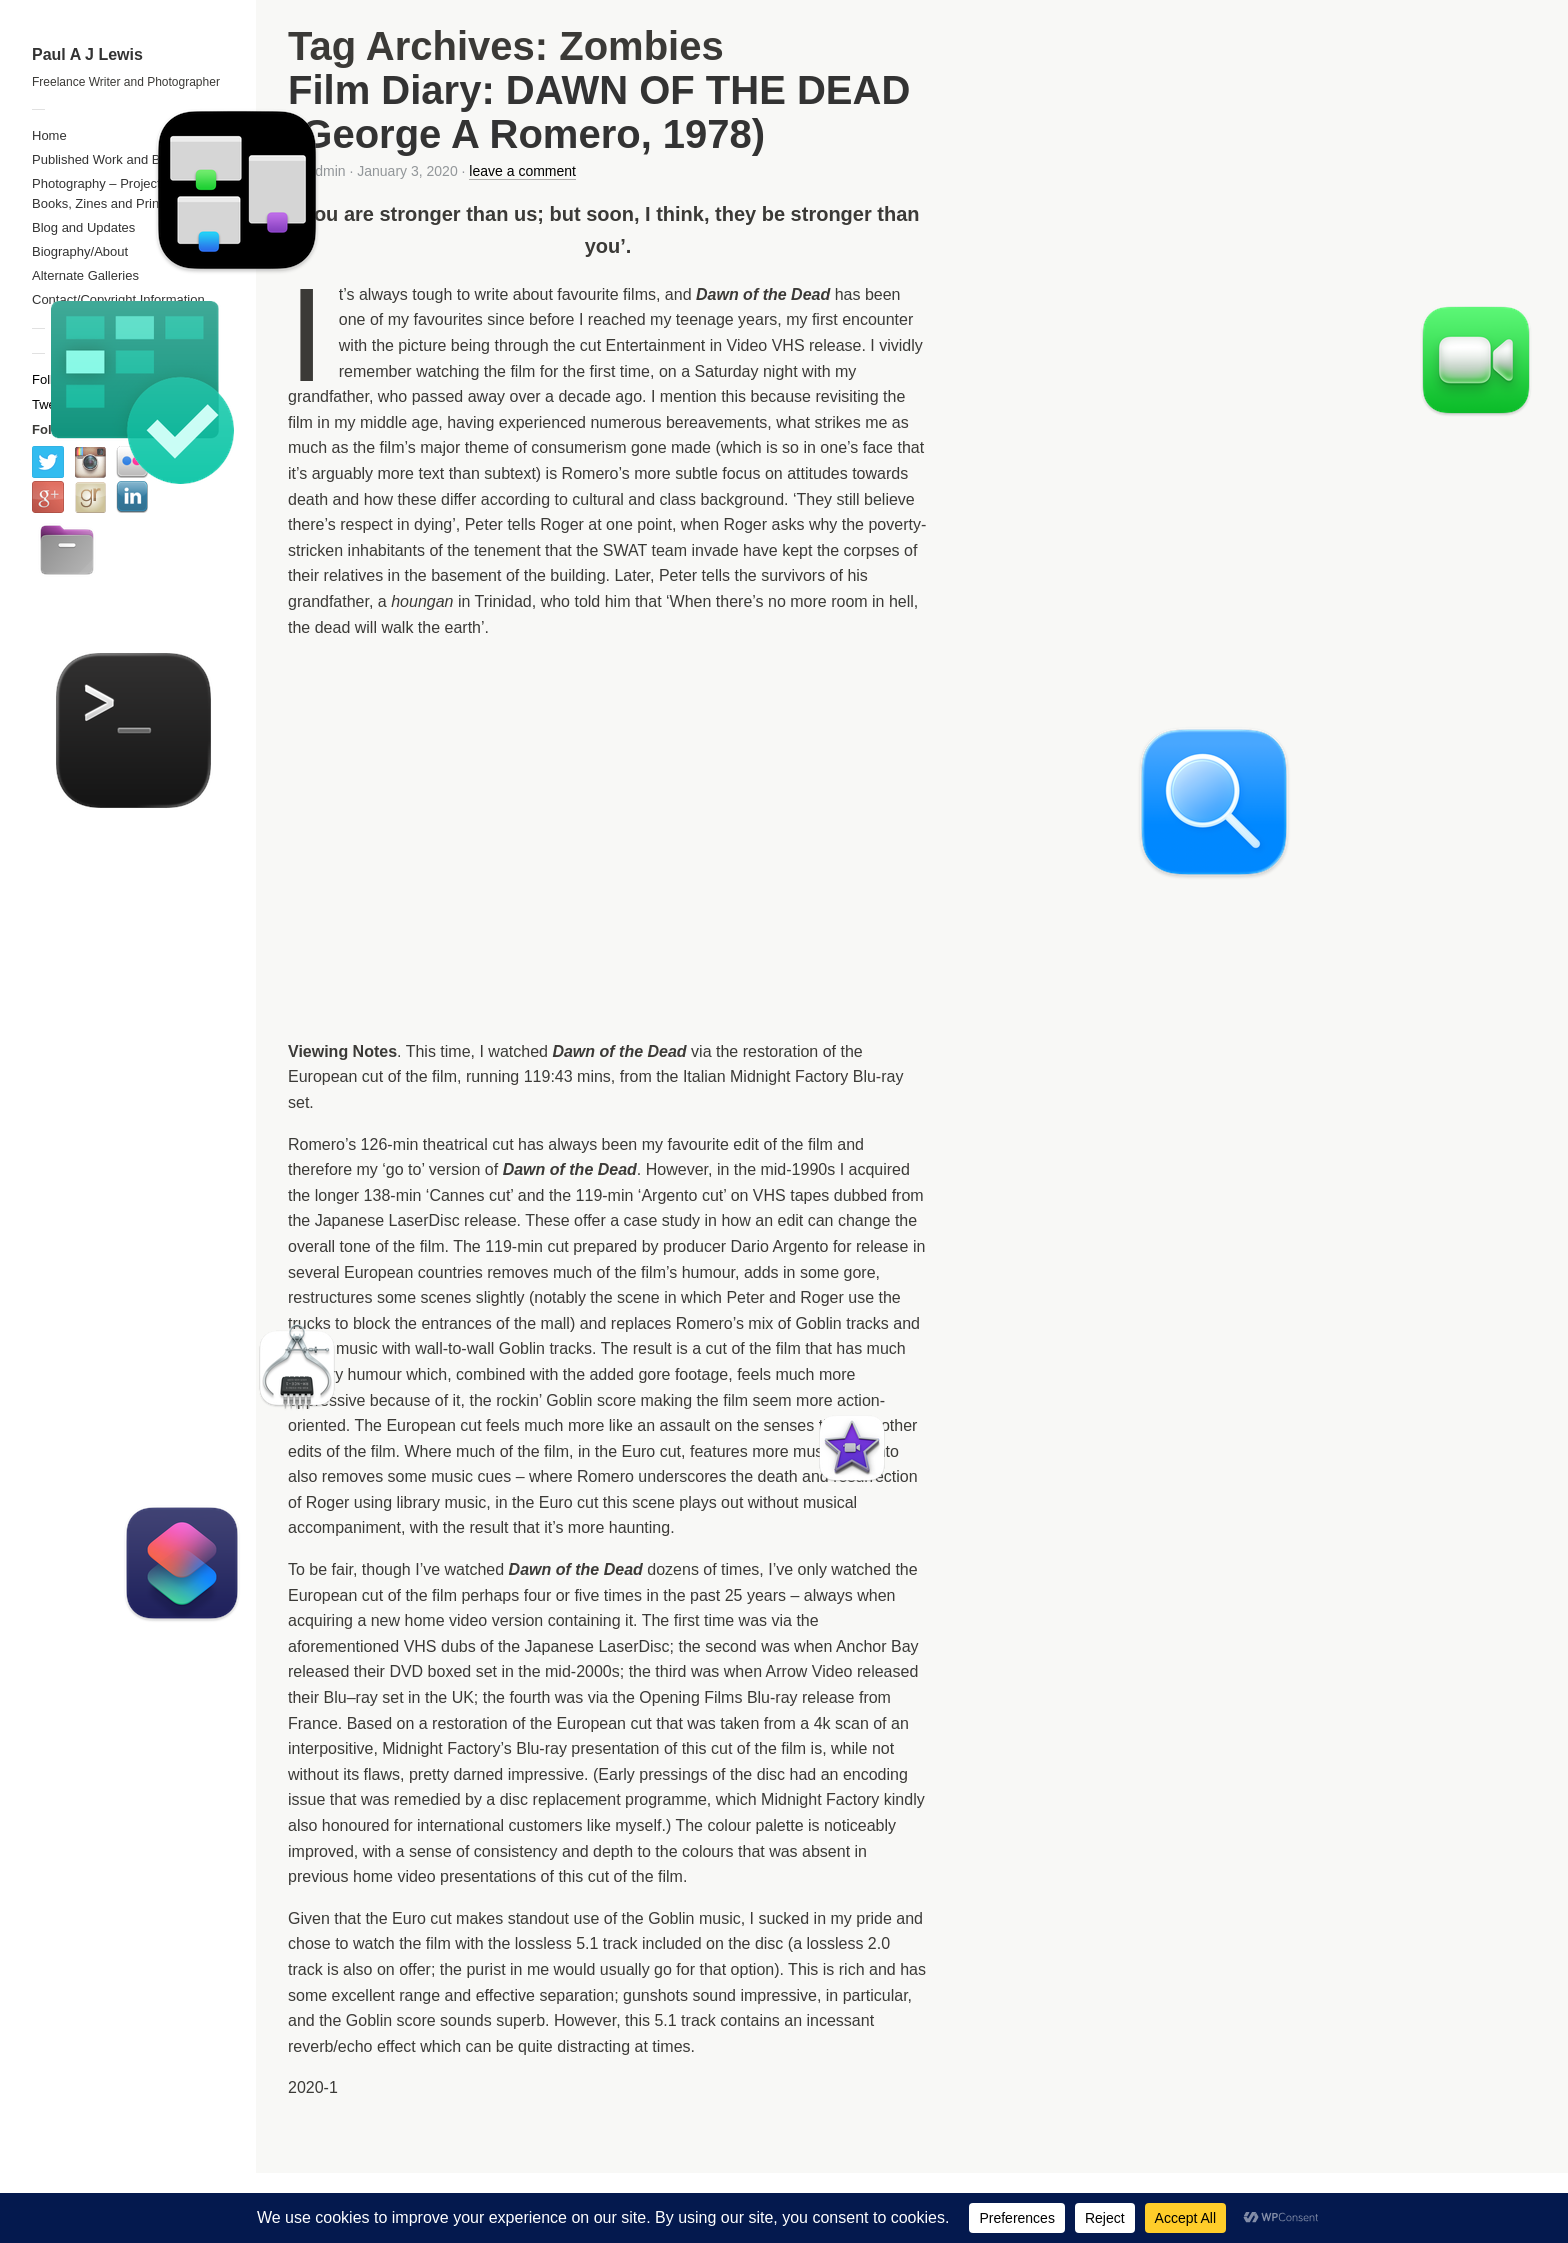  What do you see at coordinates (133, 730) in the screenshot?
I see `open the terminal application` at bounding box center [133, 730].